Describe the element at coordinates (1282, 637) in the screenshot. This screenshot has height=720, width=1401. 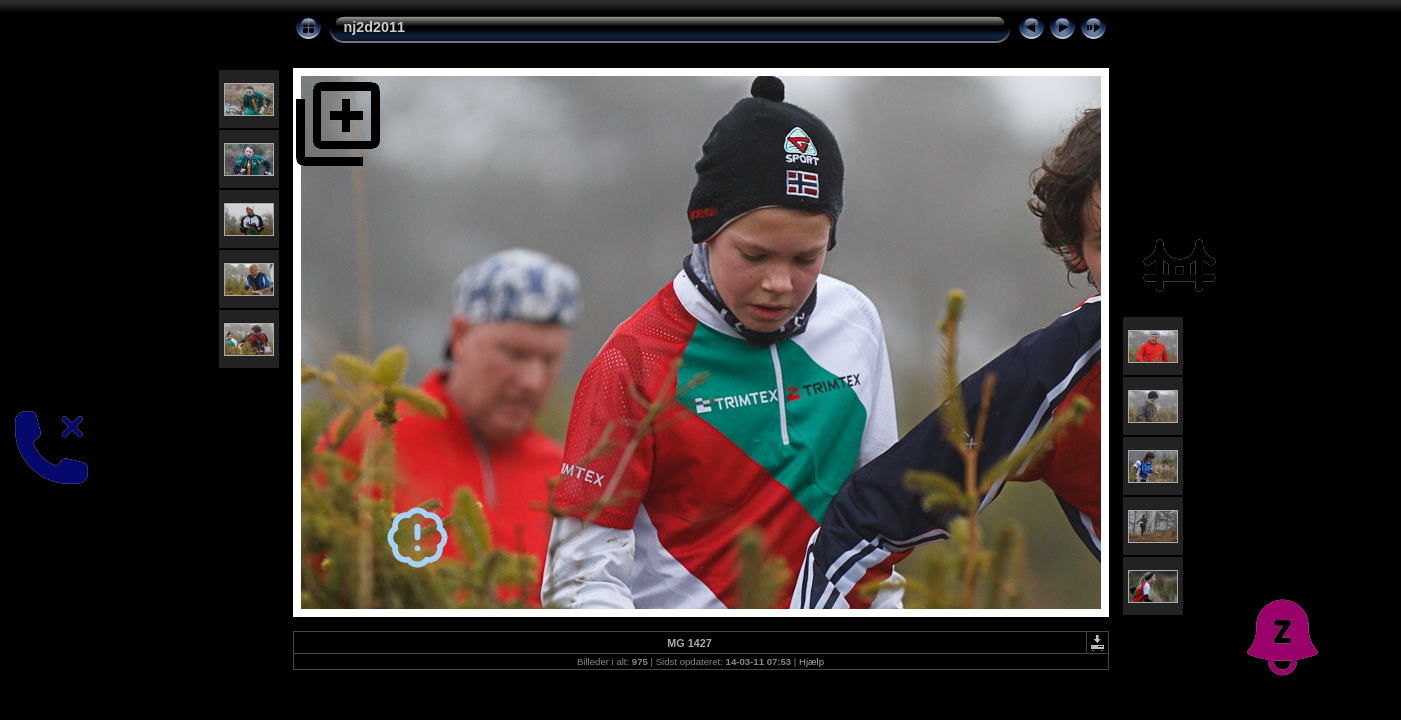
I see `snooze notifications` at that location.